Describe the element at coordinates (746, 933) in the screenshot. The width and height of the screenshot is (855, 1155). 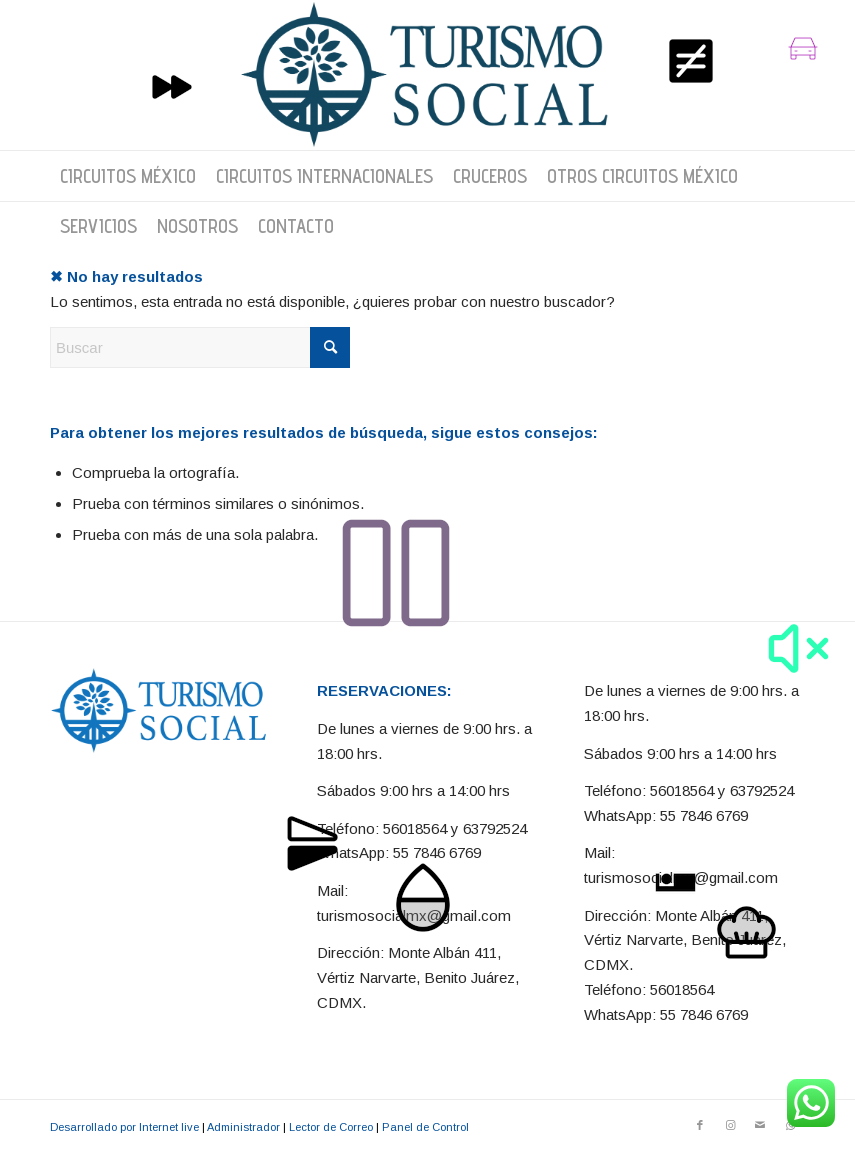
I see `browse recipes or cooking content` at that location.